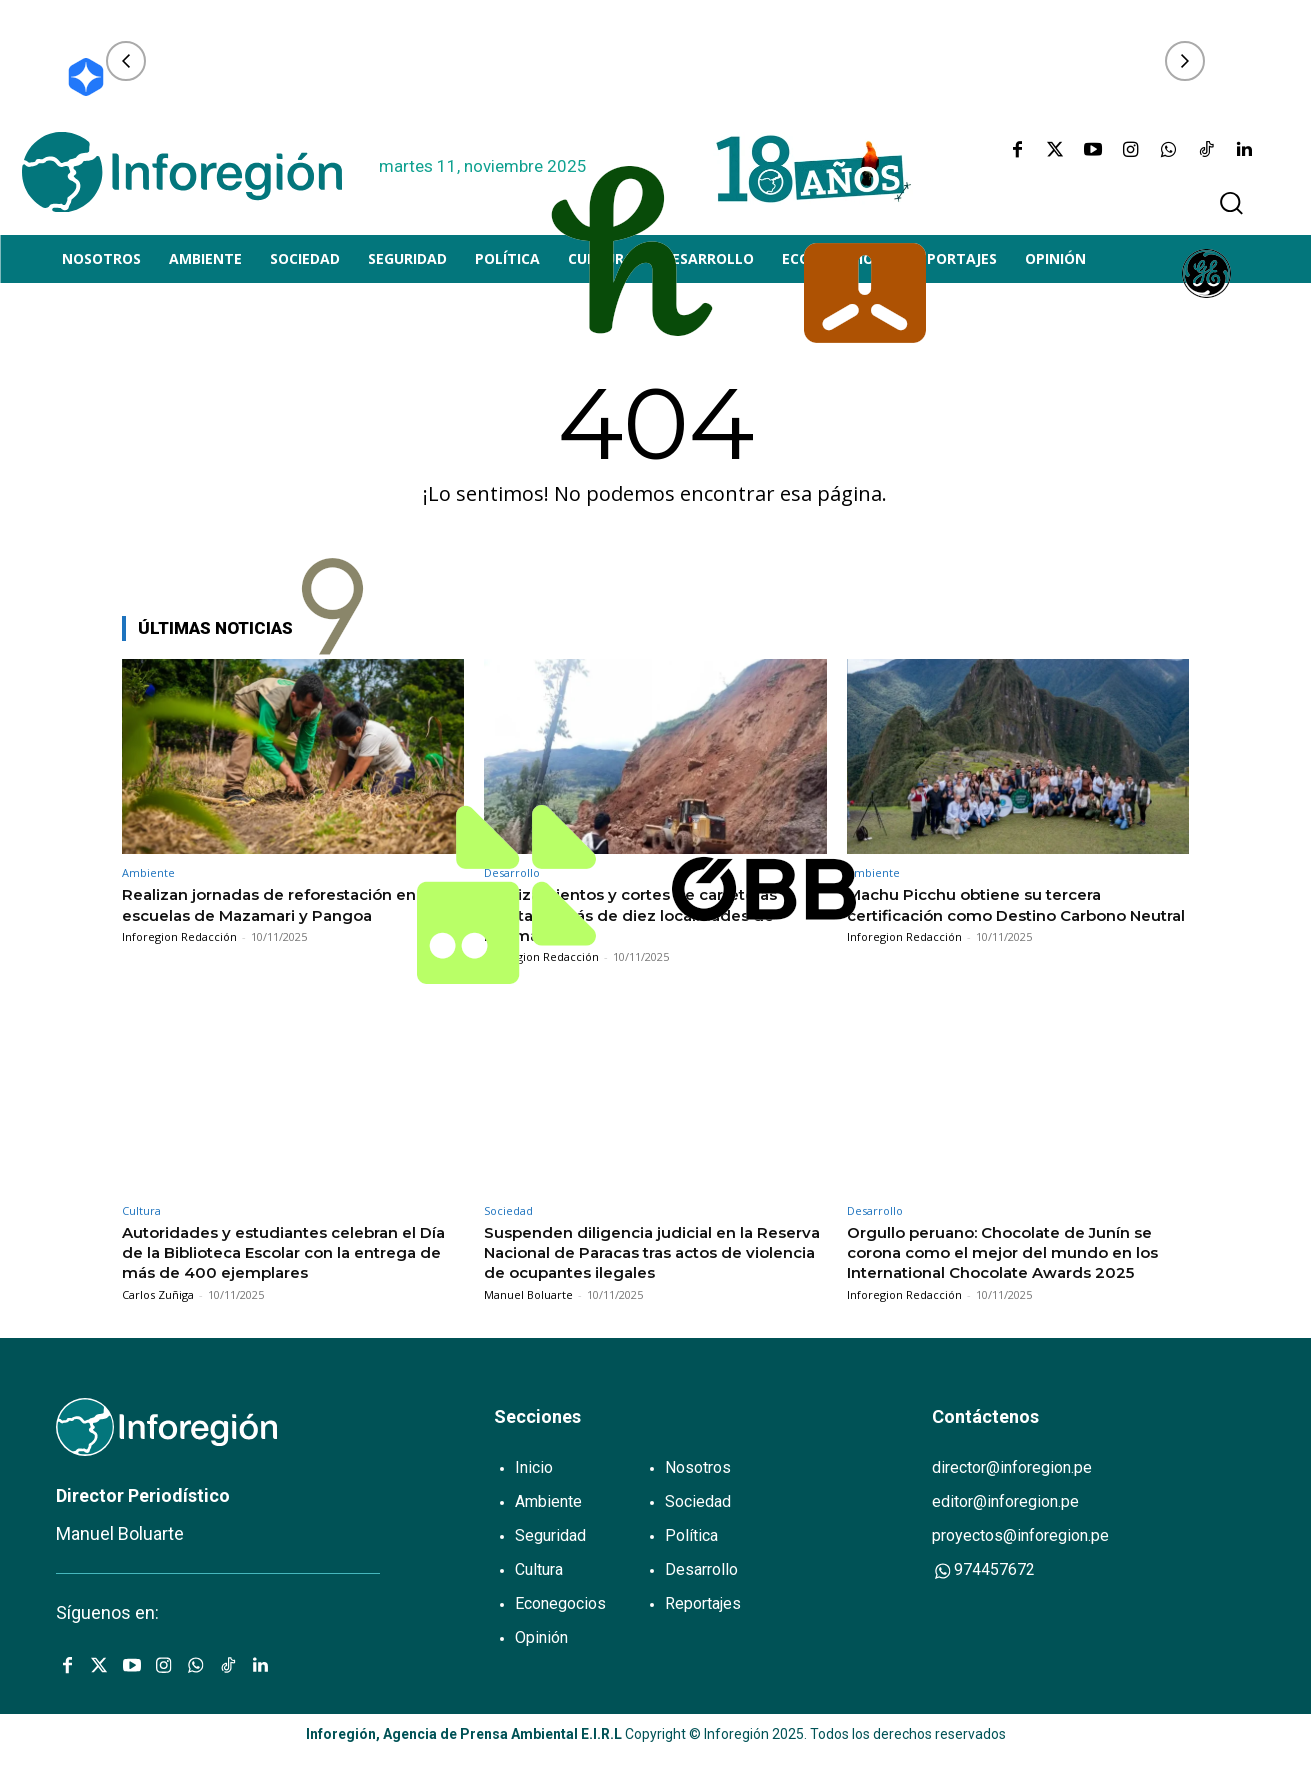 This screenshot has height=1775, width=1311. I want to click on andela company logo, so click(86, 77).